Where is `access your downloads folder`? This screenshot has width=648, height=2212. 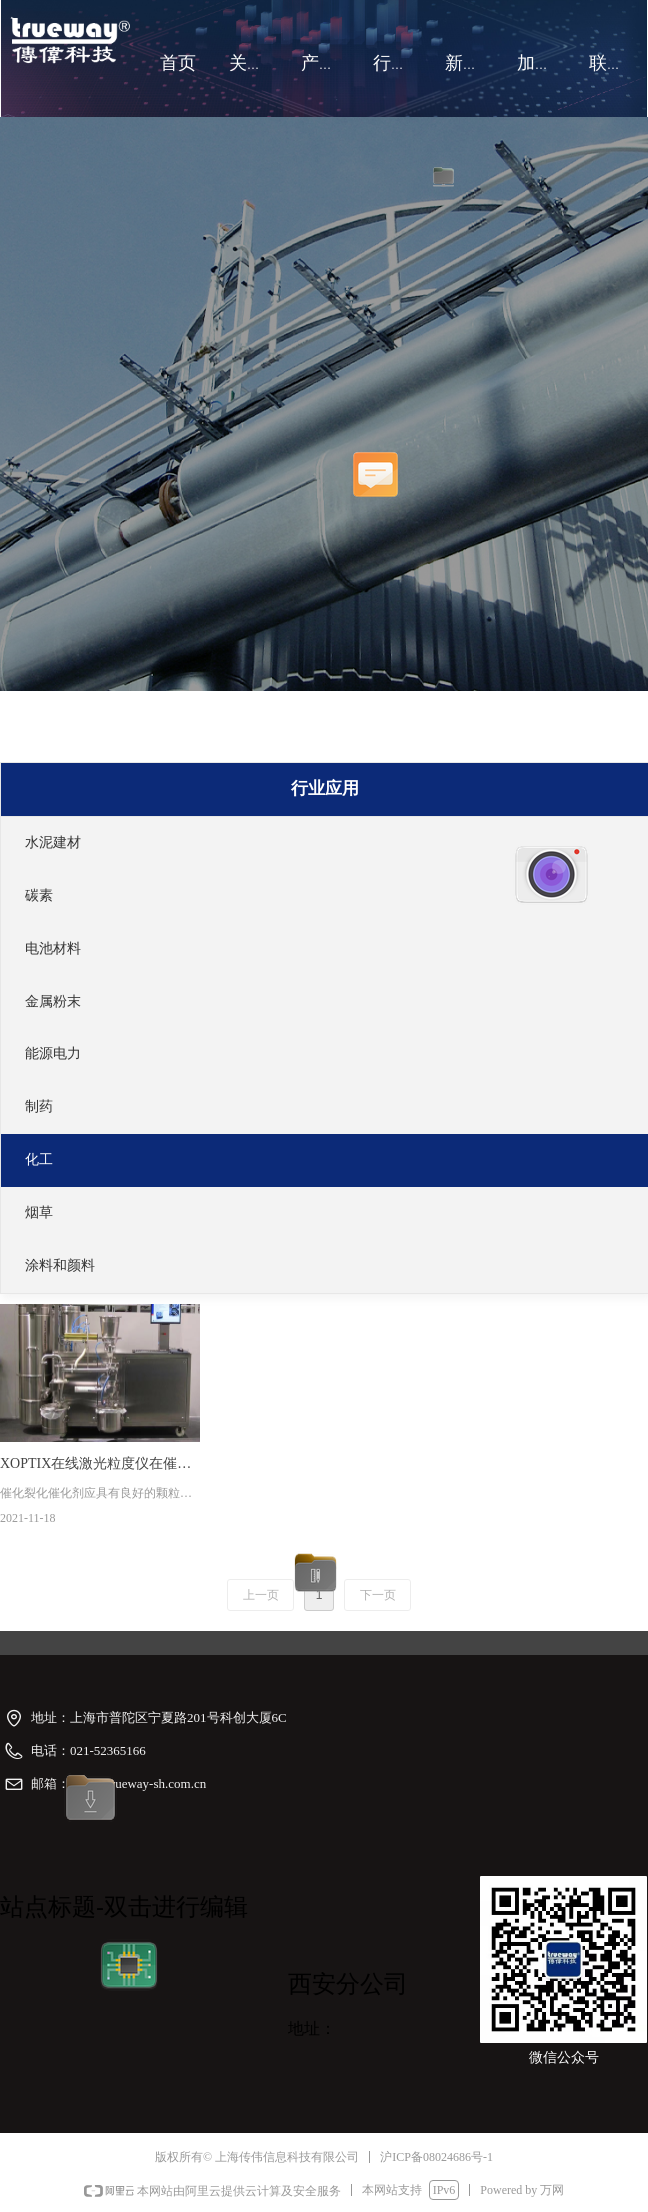
access your downloads folder is located at coordinates (90, 1797).